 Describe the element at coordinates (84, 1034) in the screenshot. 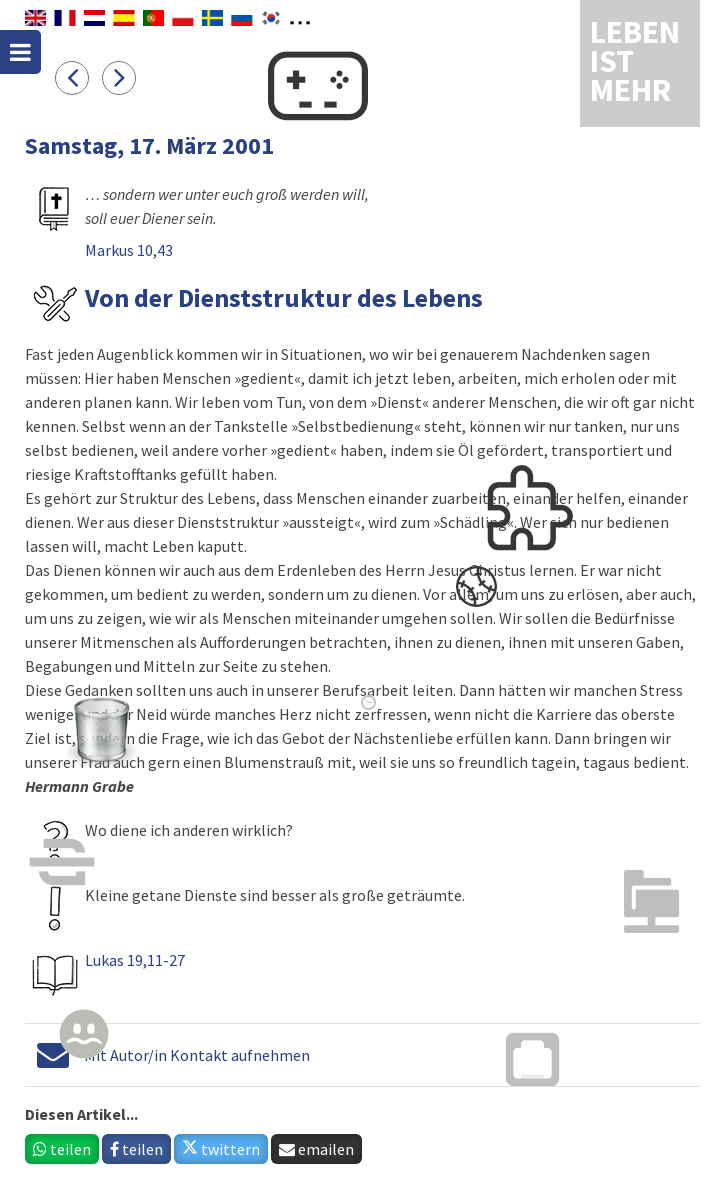

I see `indicates a warning or concerning status` at that location.